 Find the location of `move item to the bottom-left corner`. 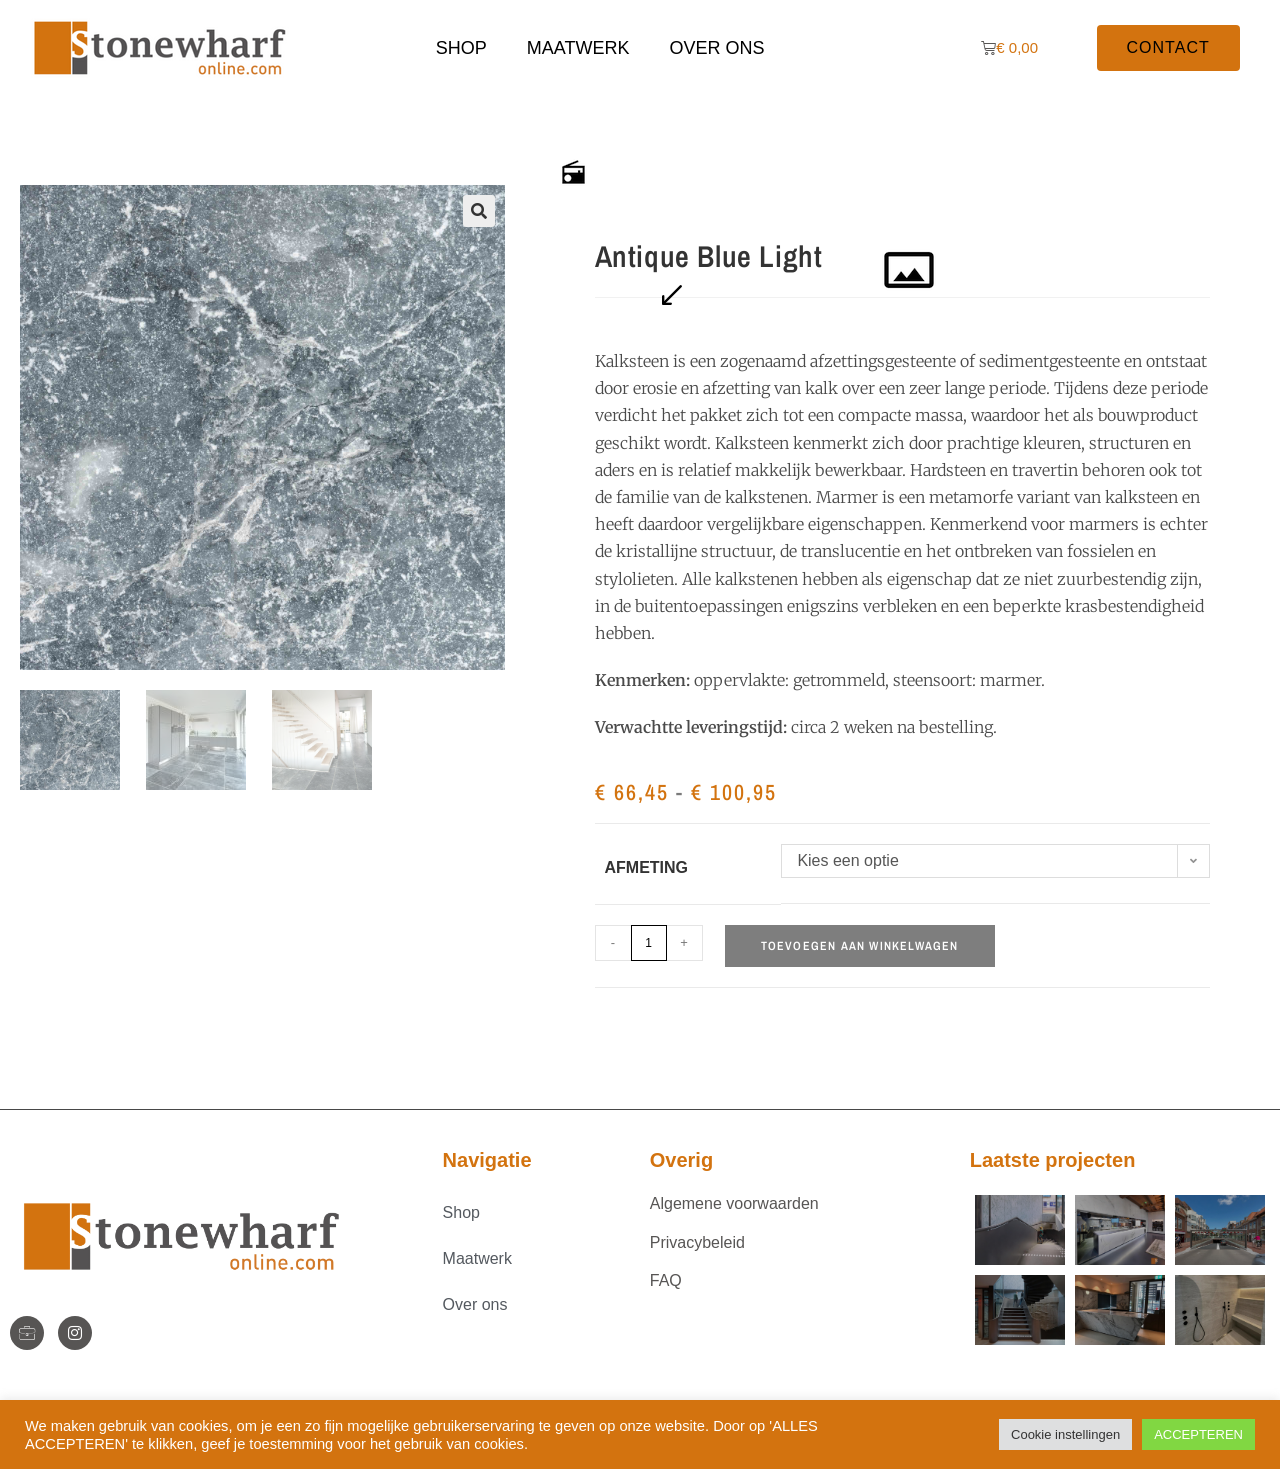

move item to the bottom-left corner is located at coordinates (672, 295).